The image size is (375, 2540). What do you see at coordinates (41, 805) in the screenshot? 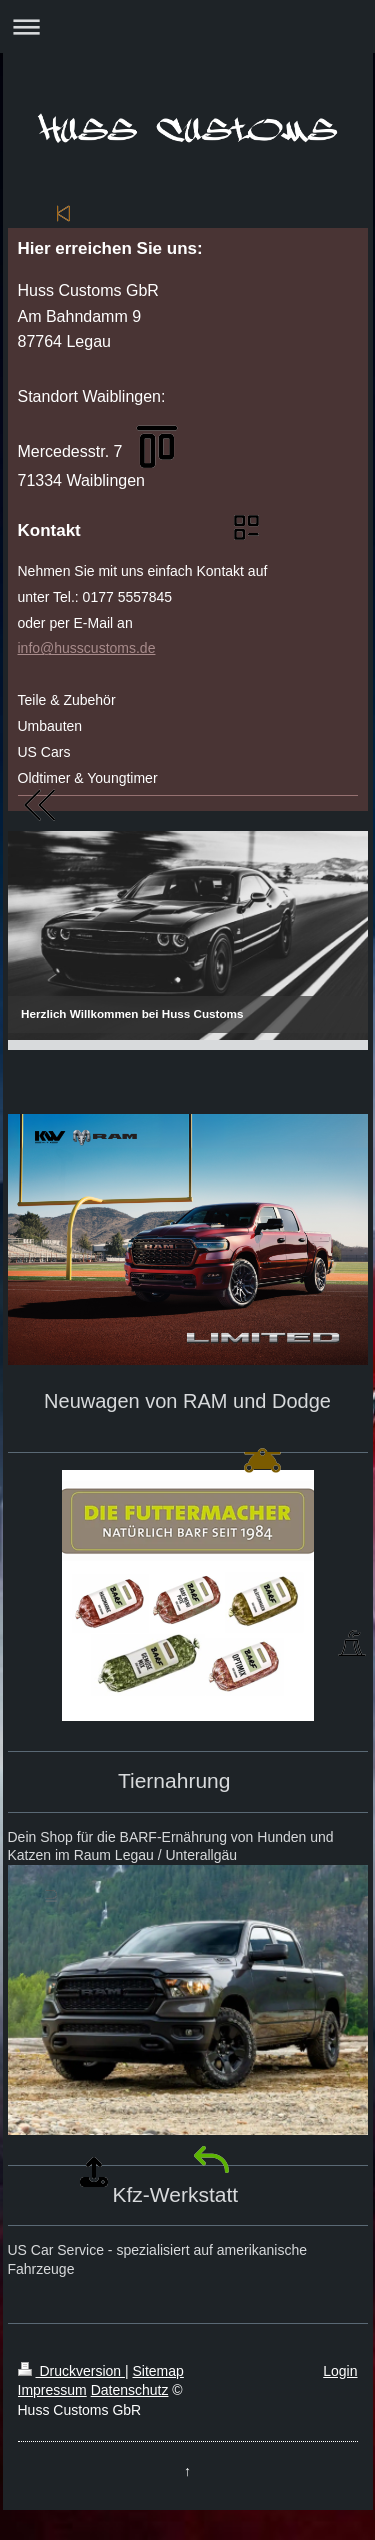
I see `go back to the beginning` at bounding box center [41, 805].